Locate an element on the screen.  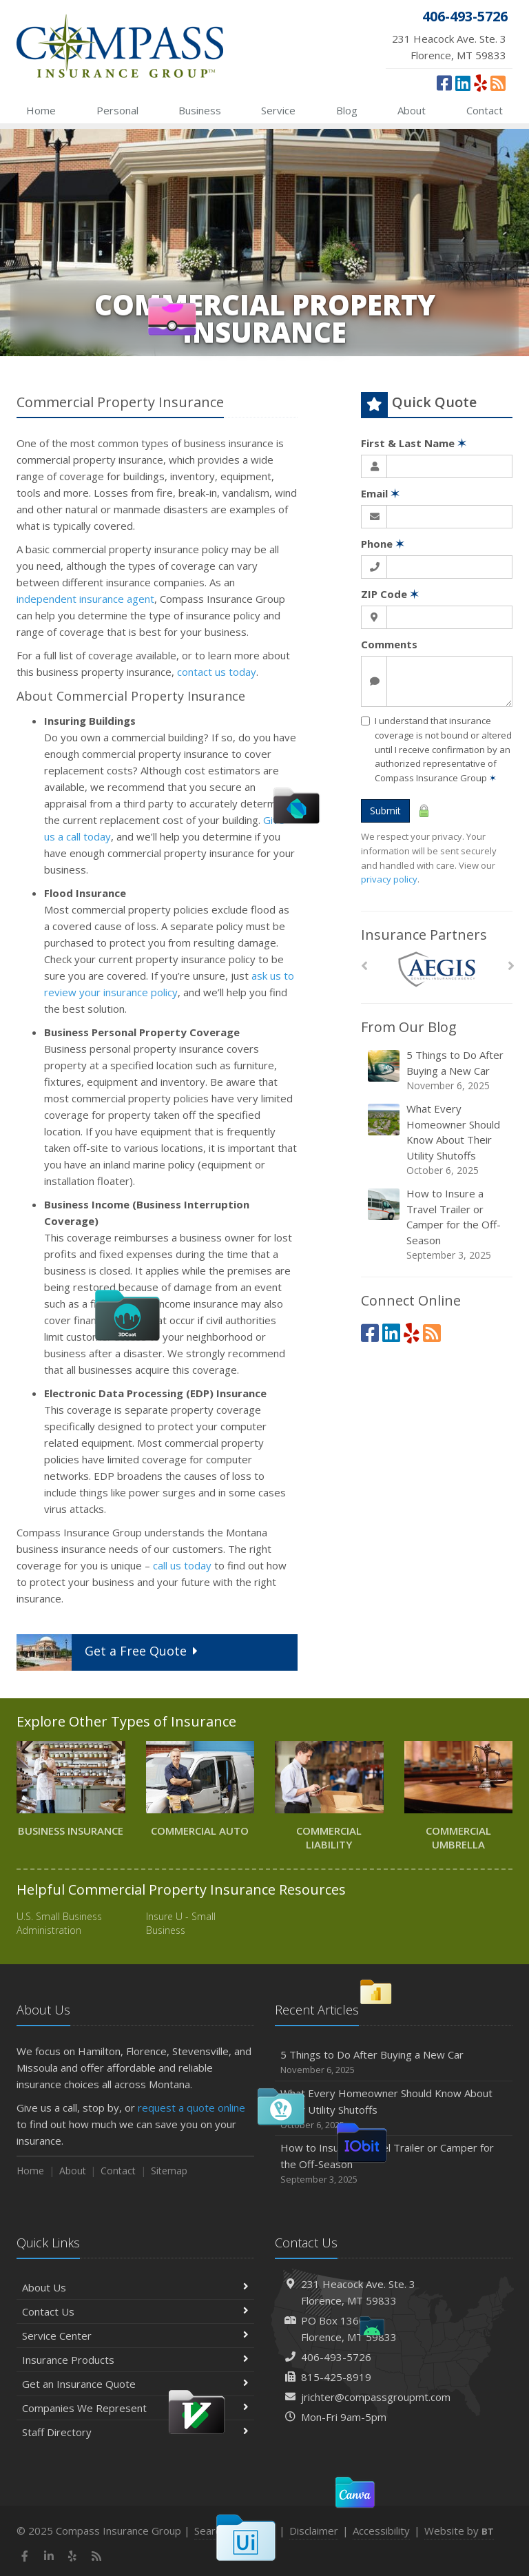
folder containing vim editor configuration files is located at coordinates (196, 2413).